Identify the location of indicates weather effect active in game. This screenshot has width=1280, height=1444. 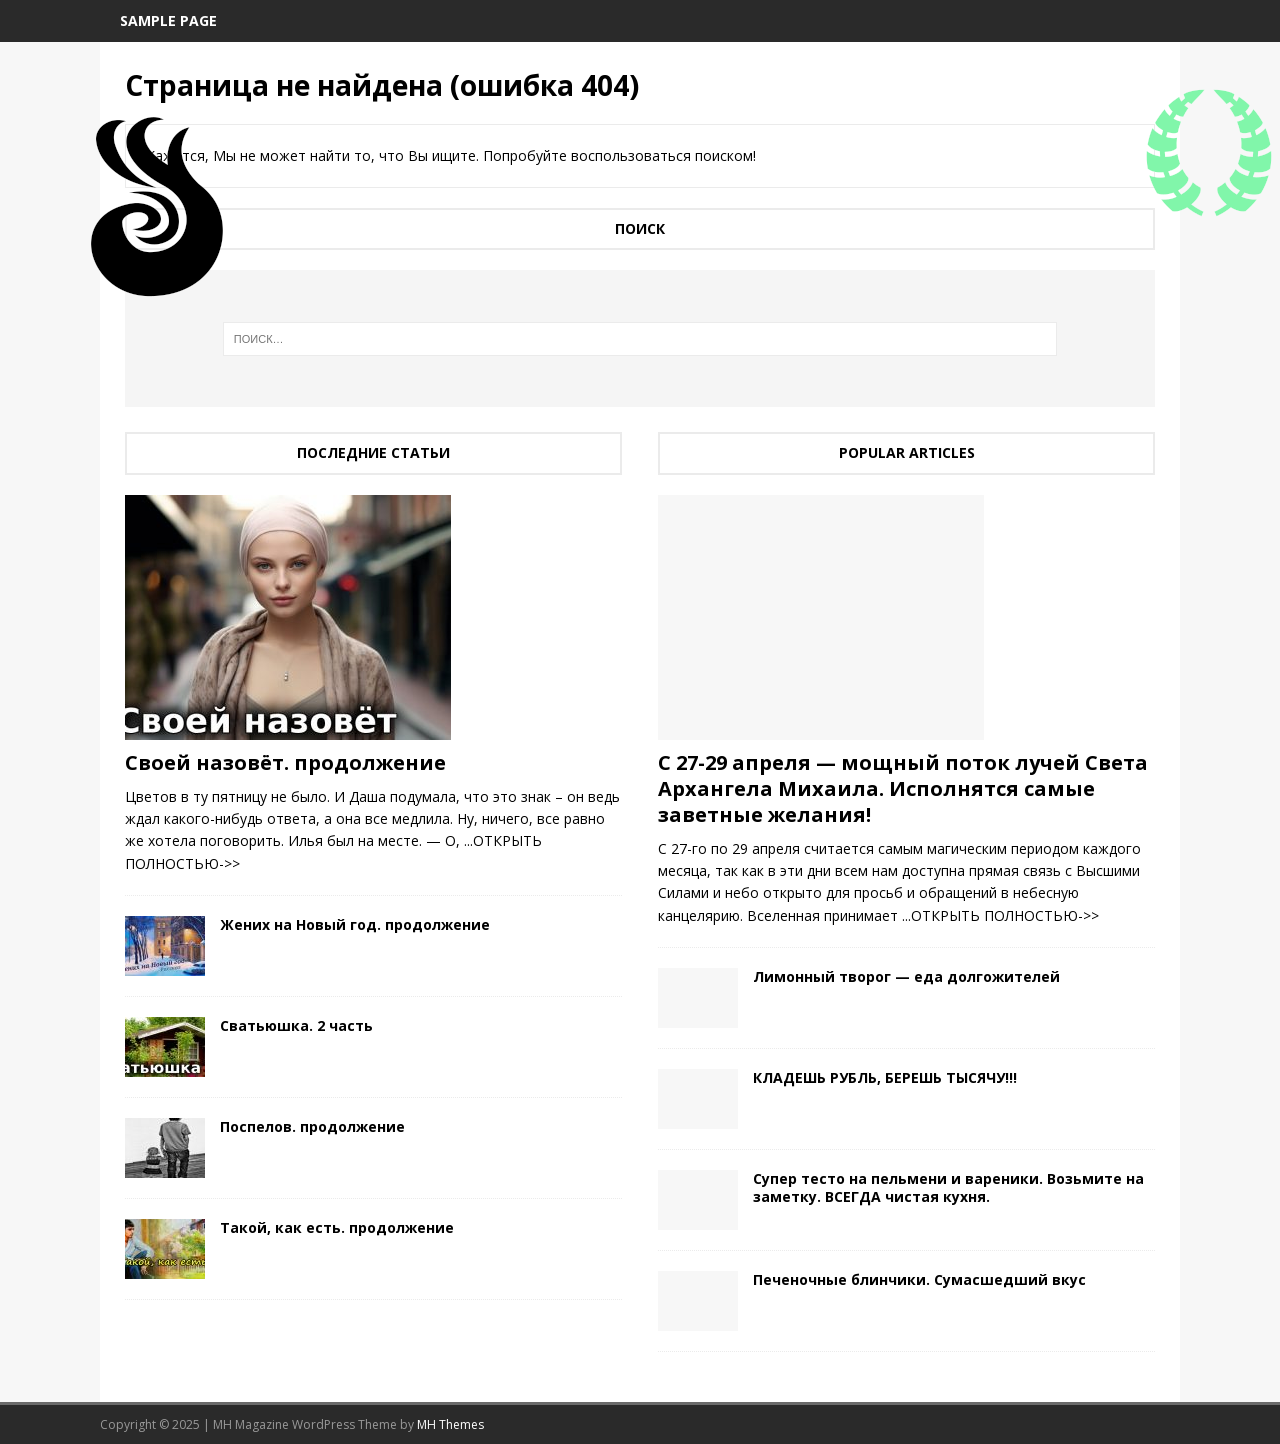
(157, 207).